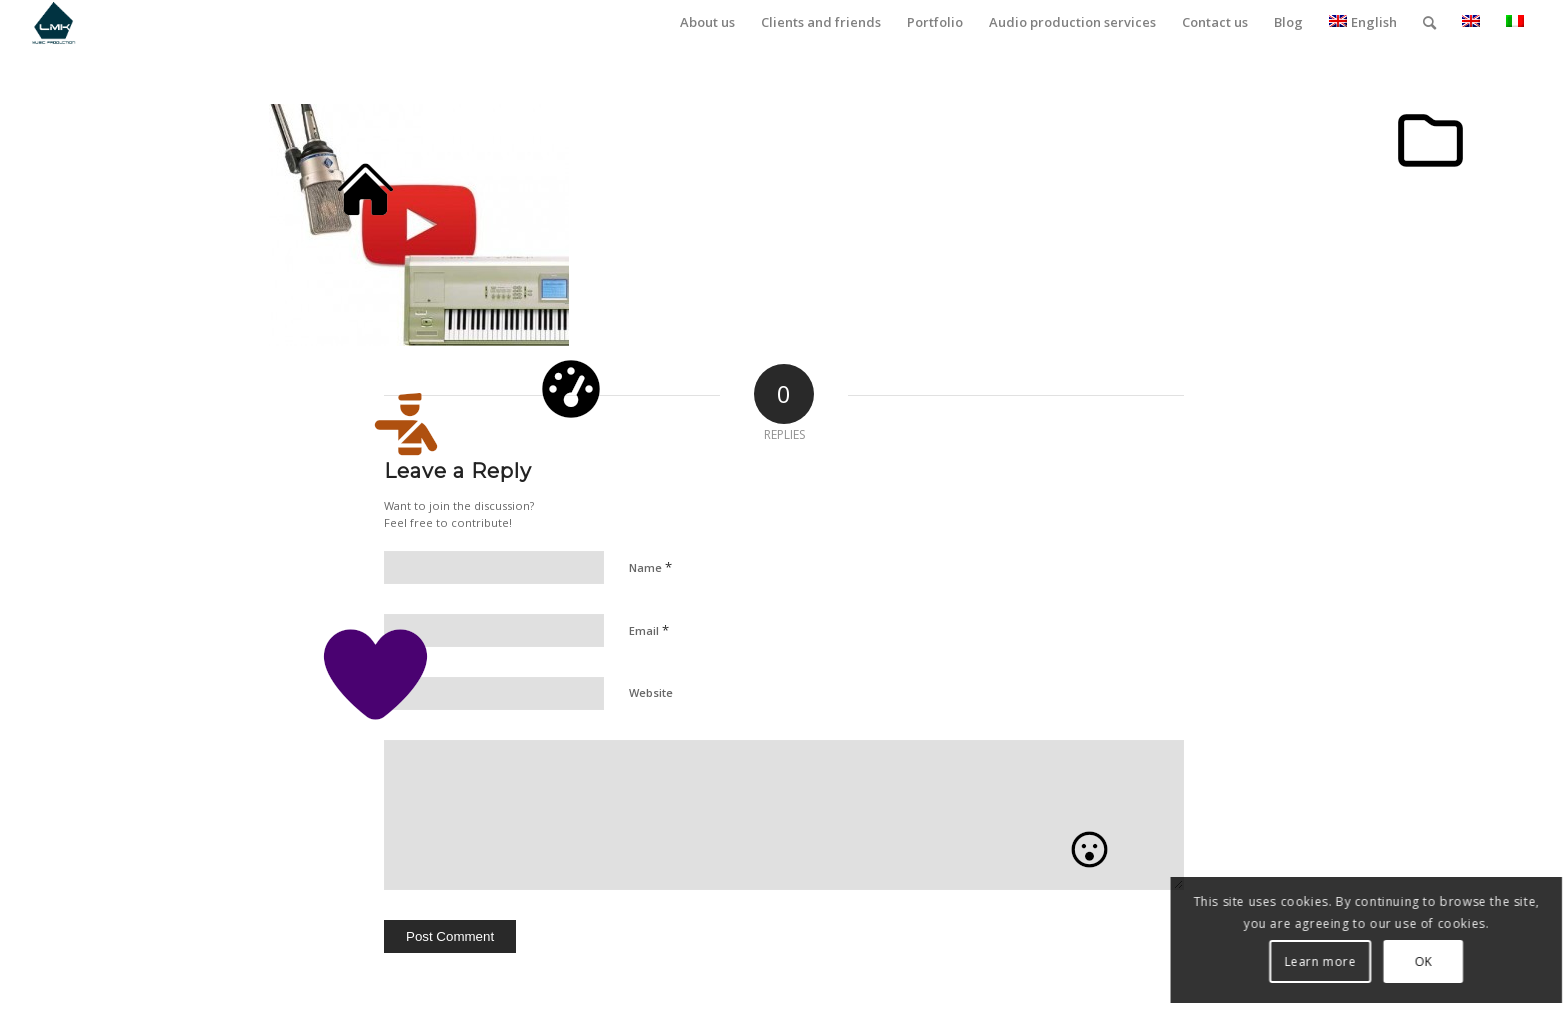 The image size is (1568, 1033). I want to click on view performance or speed metrics, so click(571, 389).